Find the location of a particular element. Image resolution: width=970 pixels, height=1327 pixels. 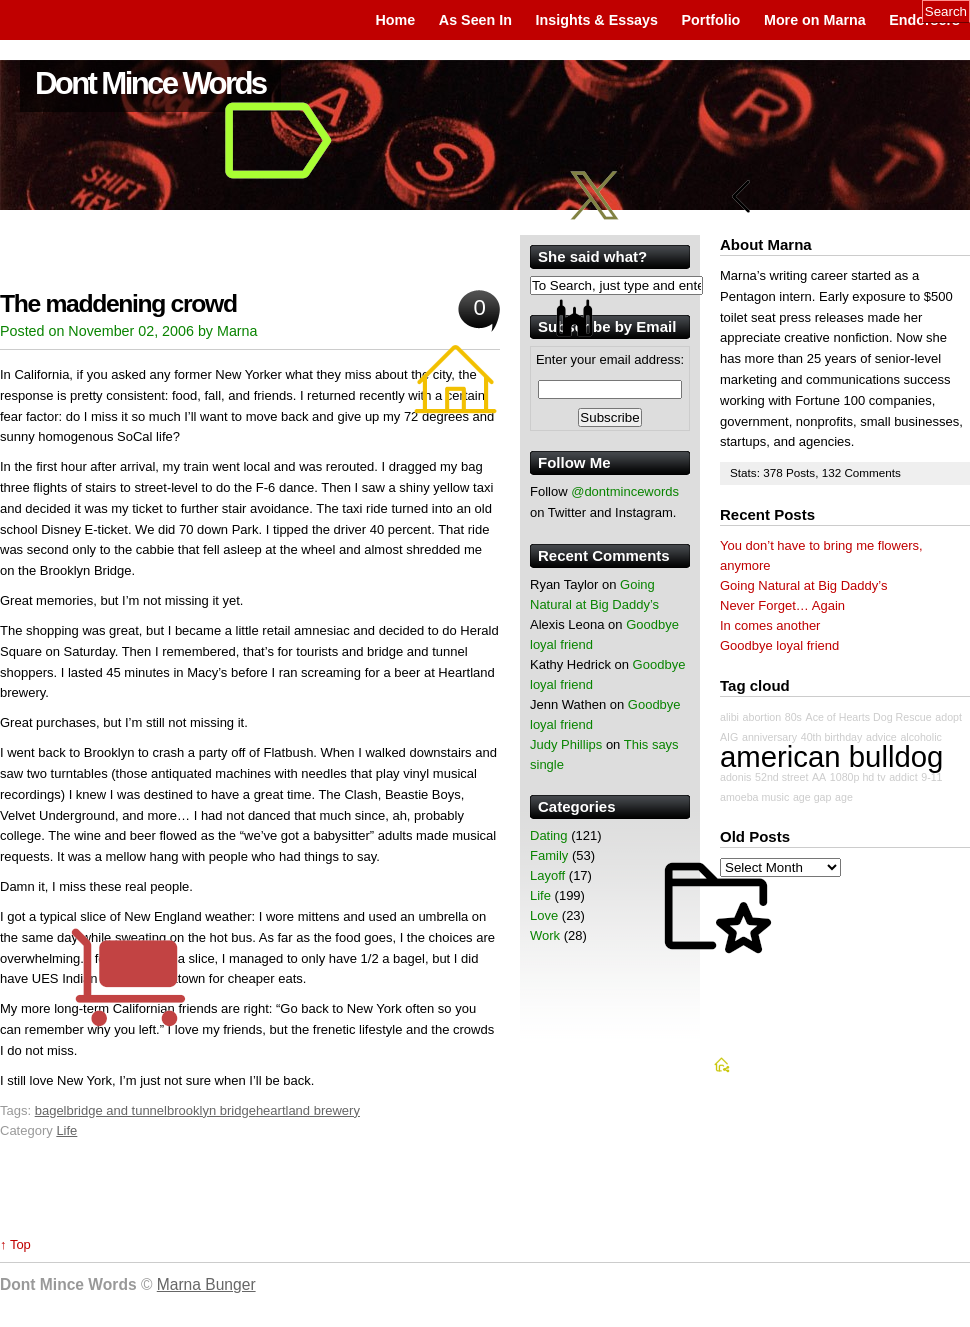

find nearby synagogues is located at coordinates (574, 318).